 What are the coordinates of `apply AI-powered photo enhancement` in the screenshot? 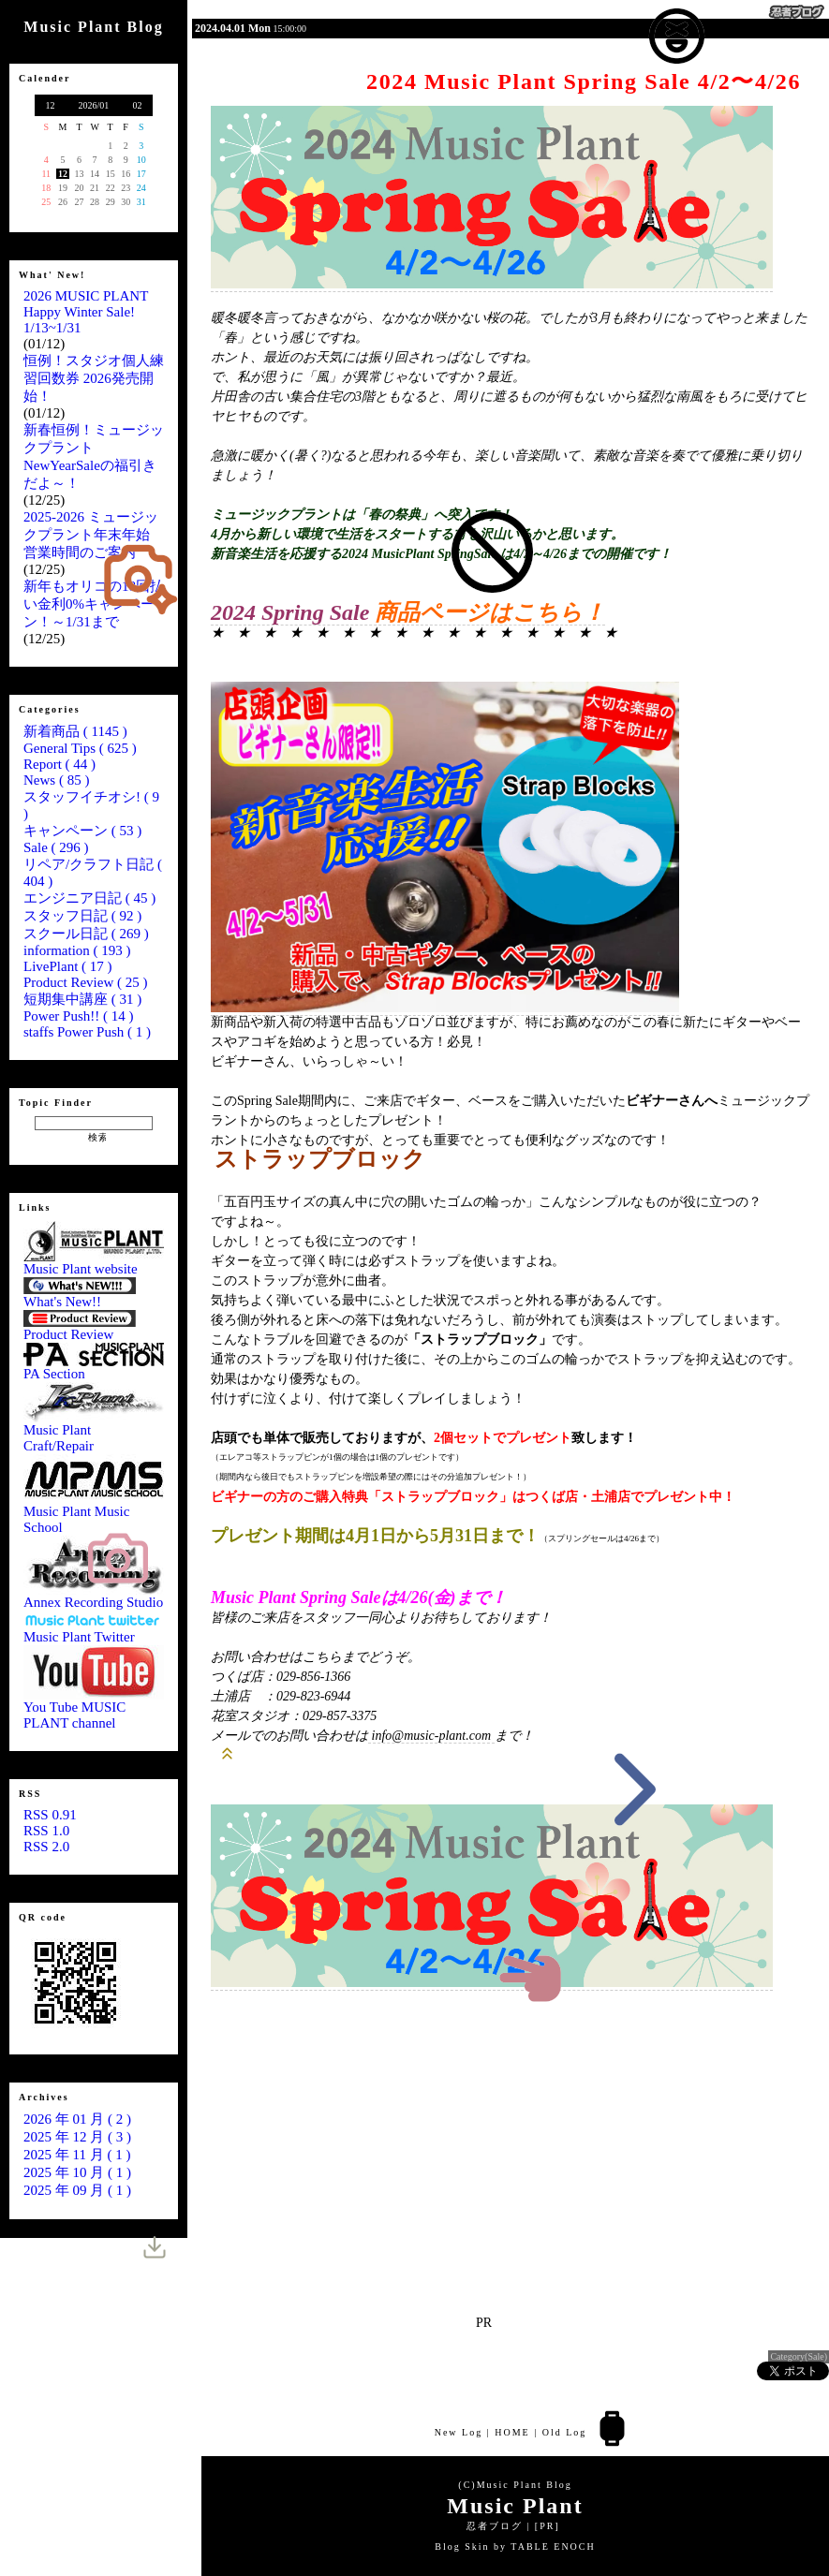 It's located at (138, 575).